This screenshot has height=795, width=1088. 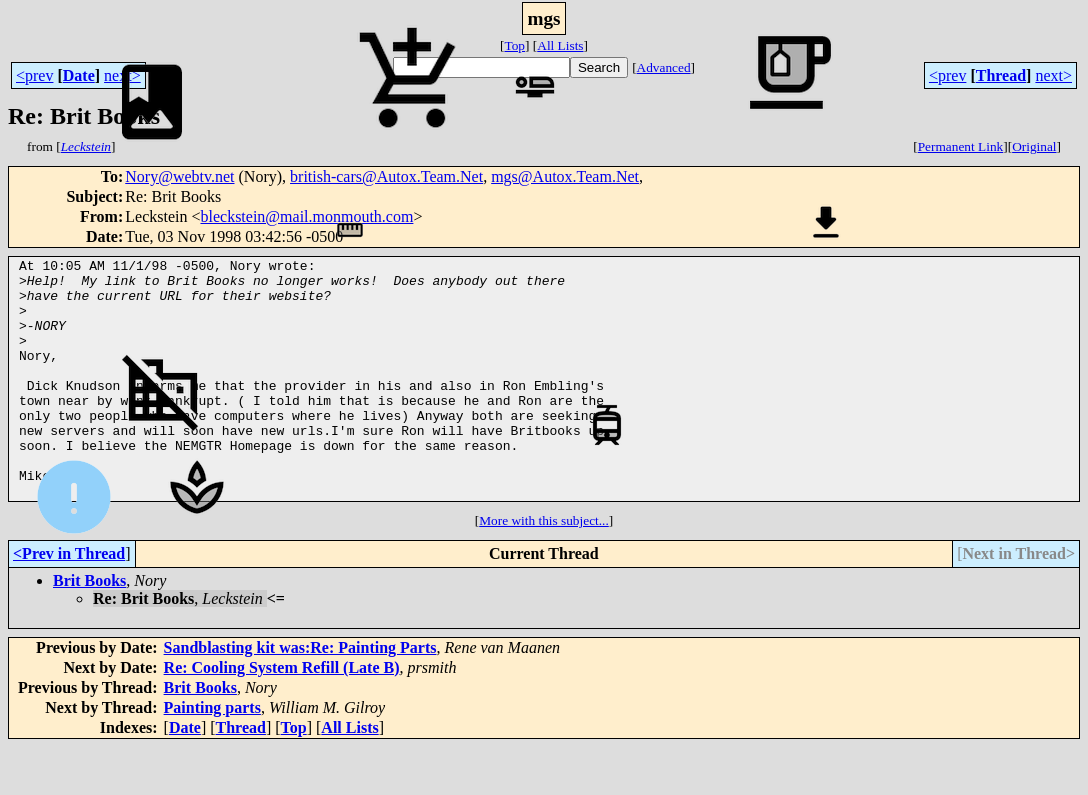 What do you see at coordinates (163, 390) in the screenshot?
I see `indicates a website or domain is unavailable` at bounding box center [163, 390].